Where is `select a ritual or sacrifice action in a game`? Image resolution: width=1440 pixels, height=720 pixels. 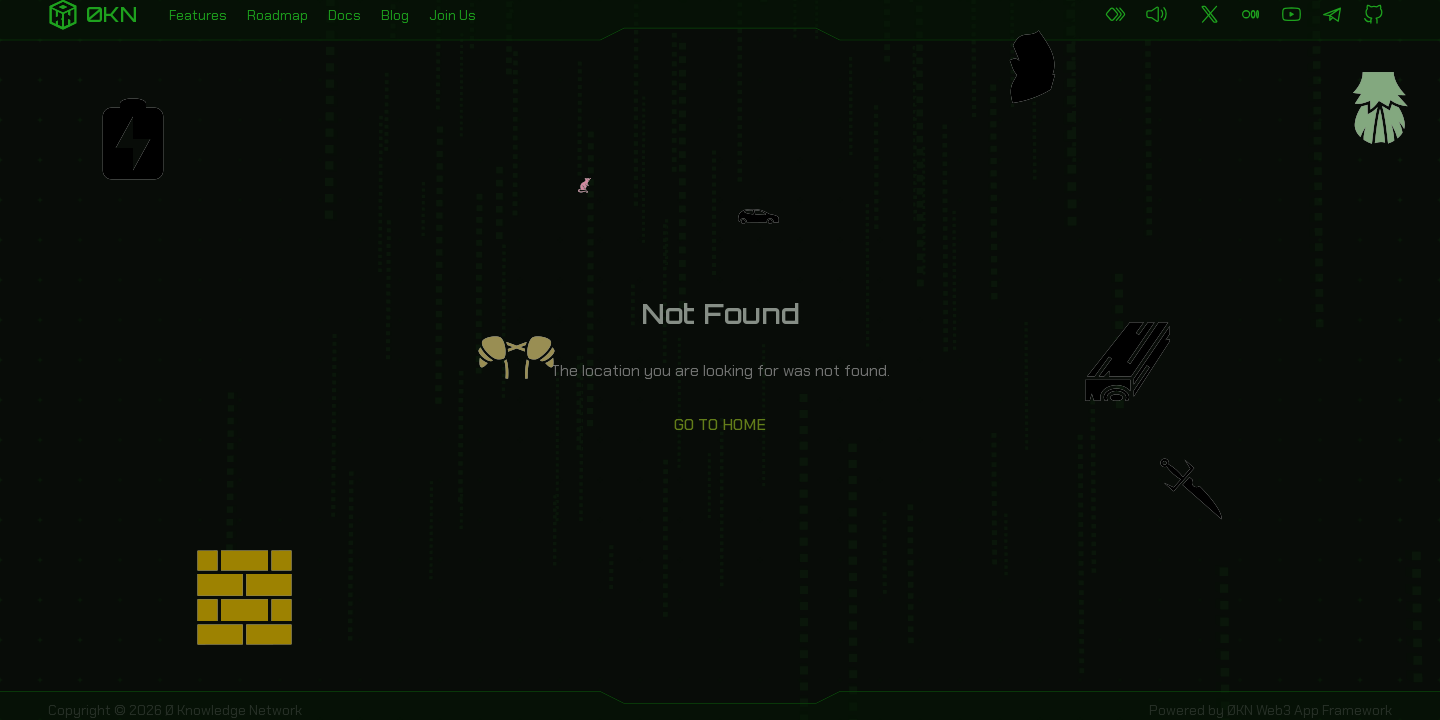
select a ritual or sacrifice action in a game is located at coordinates (1191, 489).